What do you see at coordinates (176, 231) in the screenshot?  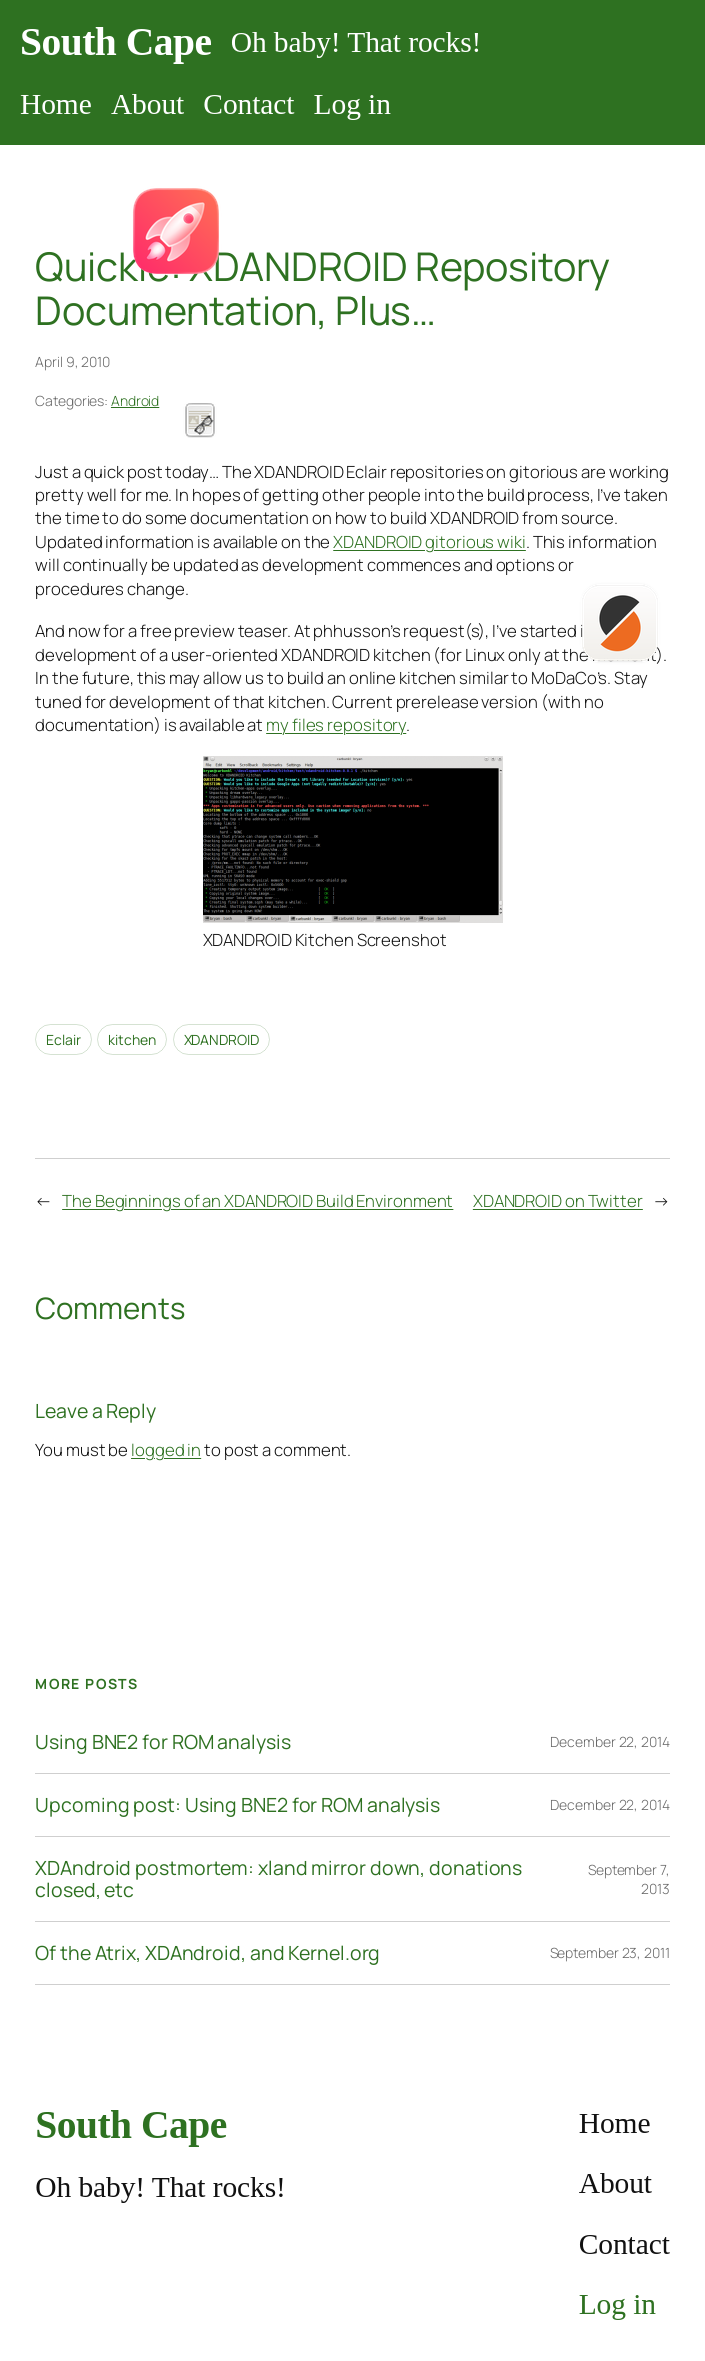 I see `launch the games app` at bounding box center [176, 231].